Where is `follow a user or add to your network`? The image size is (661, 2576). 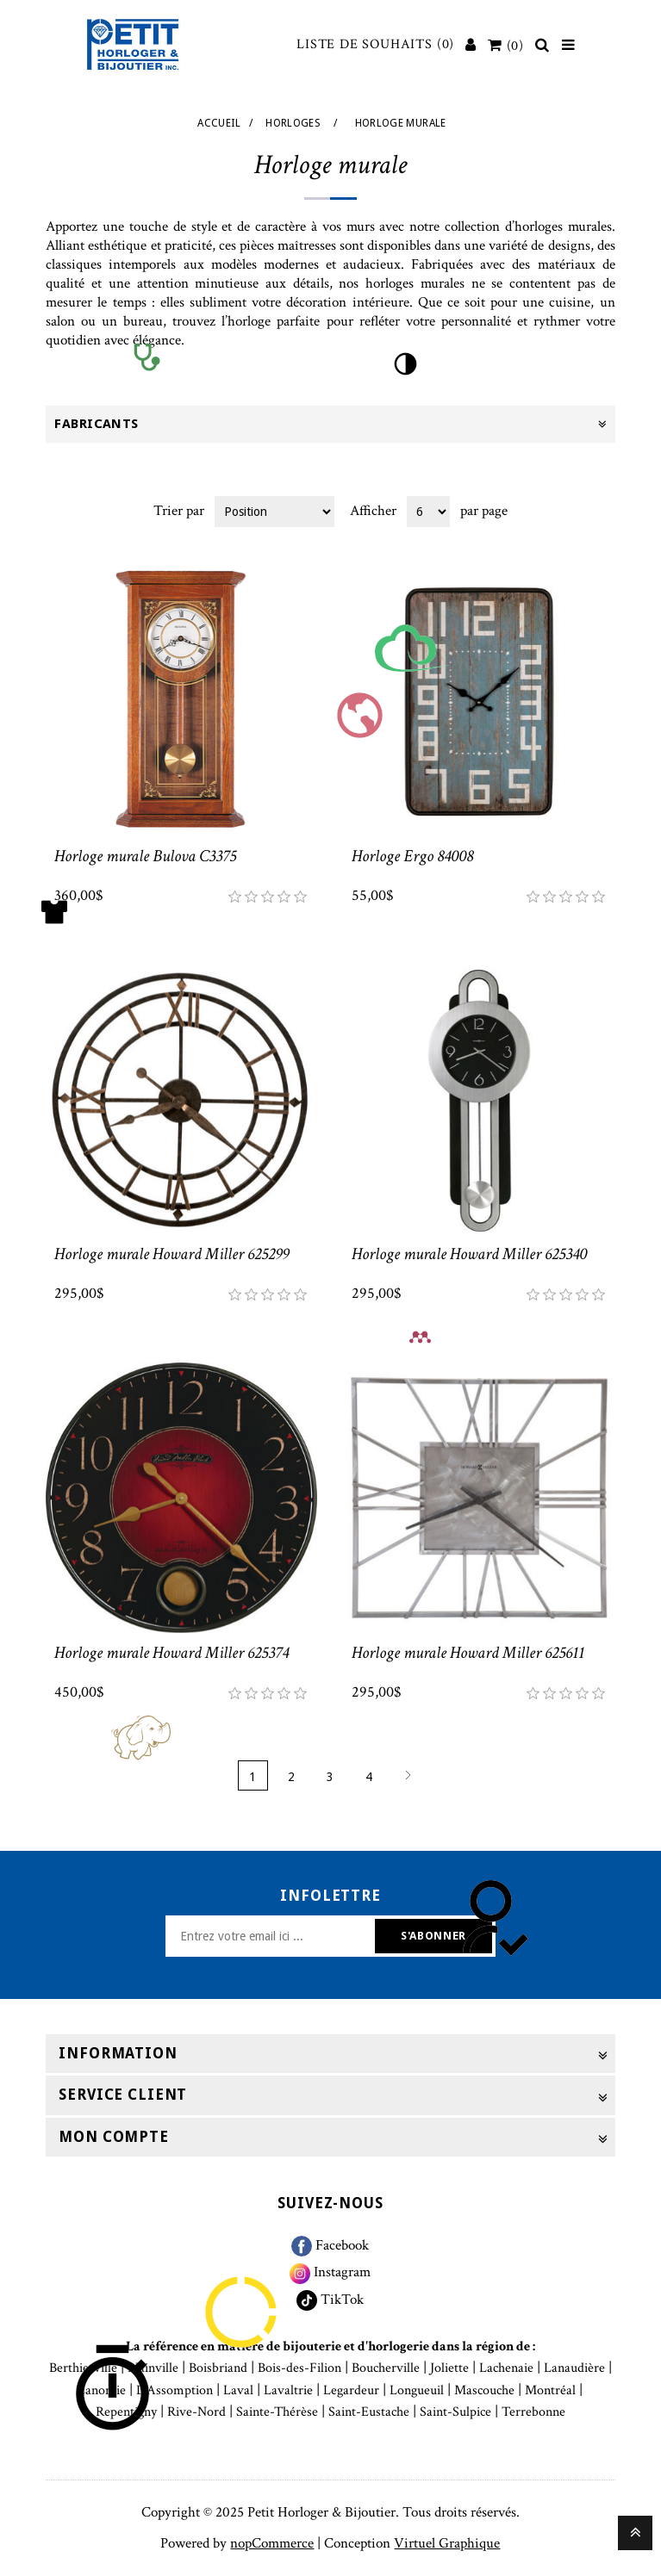
follow a user or add to your network is located at coordinates (490, 1918).